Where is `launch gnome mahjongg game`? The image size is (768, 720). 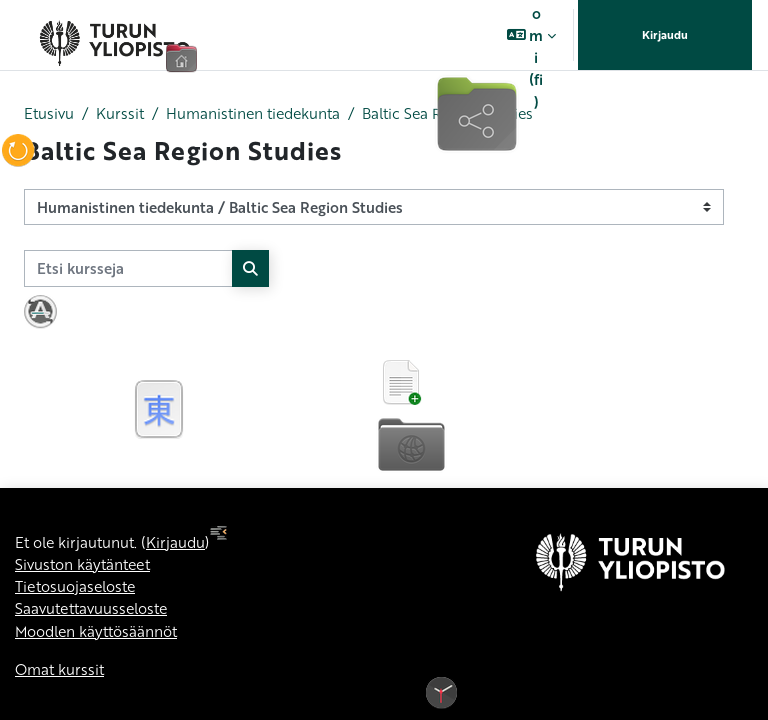
launch gnome mahjongg game is located at coordinates (159, 409).